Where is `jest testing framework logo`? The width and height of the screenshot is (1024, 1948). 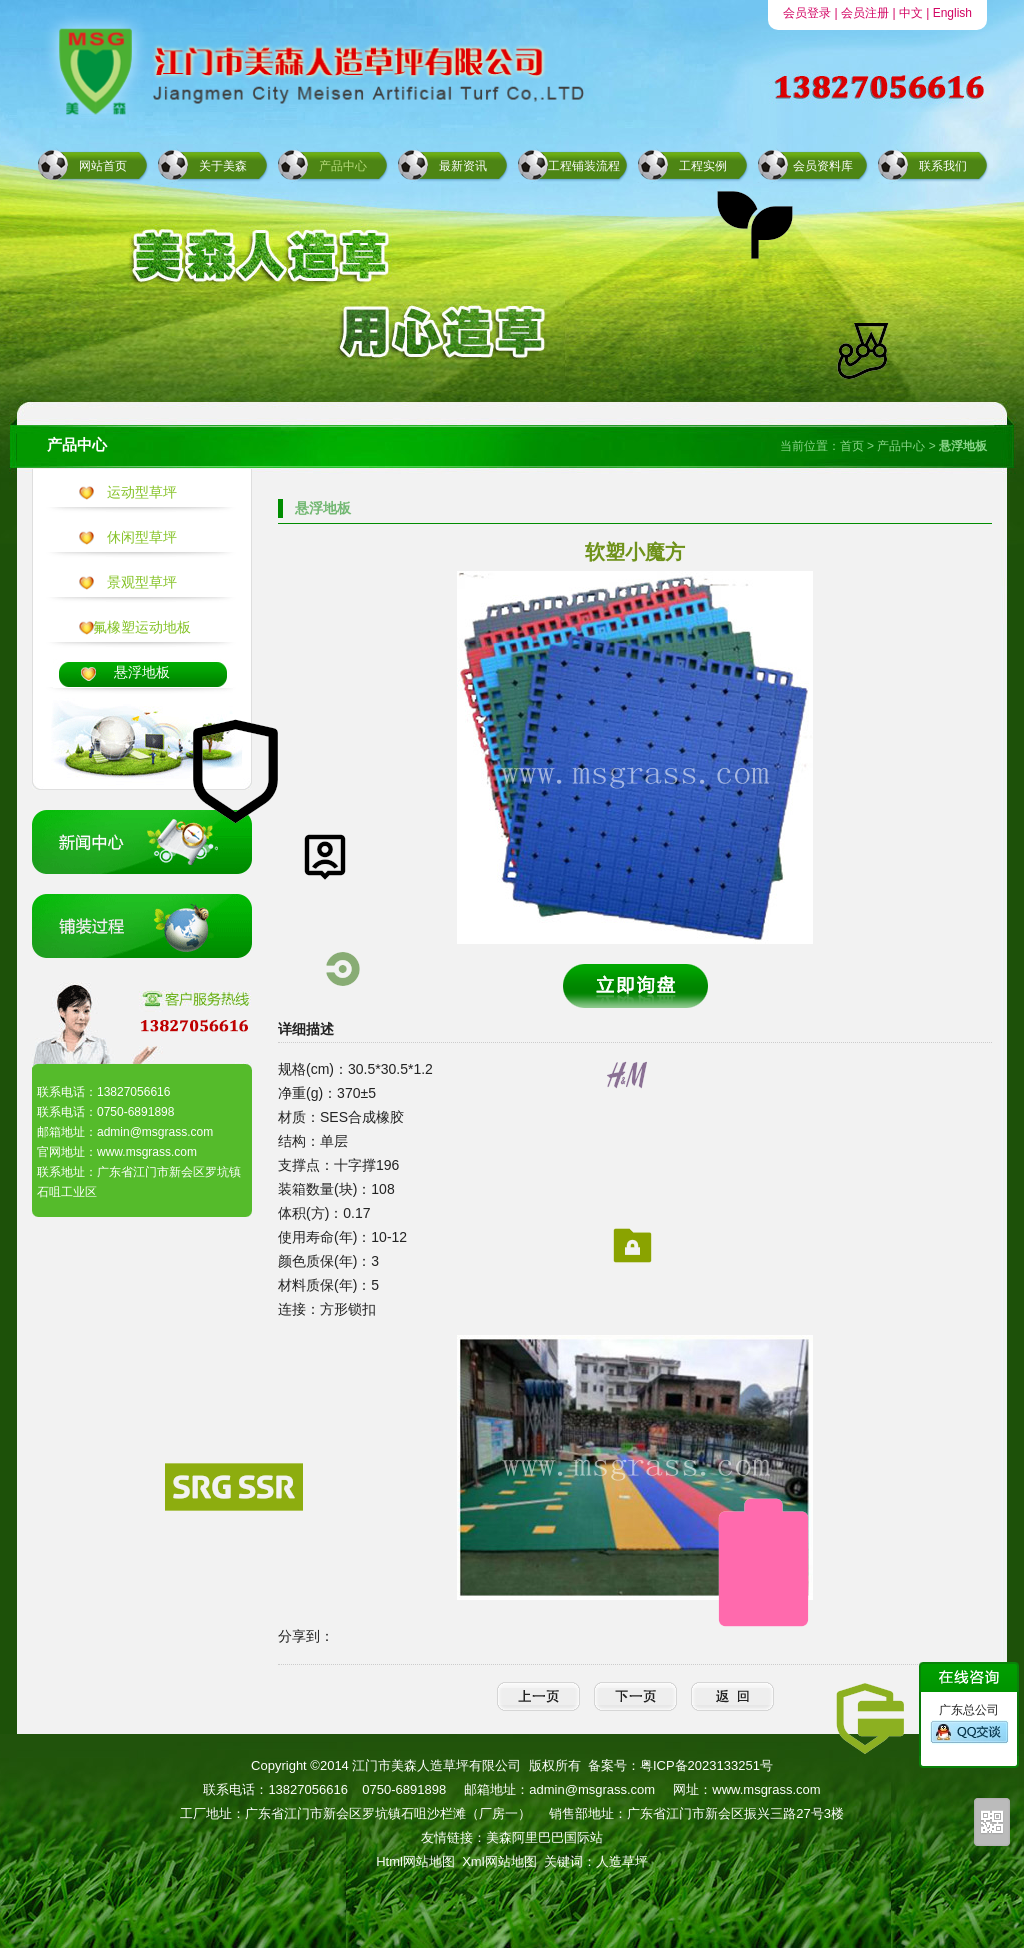
jest testing framework logo is located at coordinates (863, 351).